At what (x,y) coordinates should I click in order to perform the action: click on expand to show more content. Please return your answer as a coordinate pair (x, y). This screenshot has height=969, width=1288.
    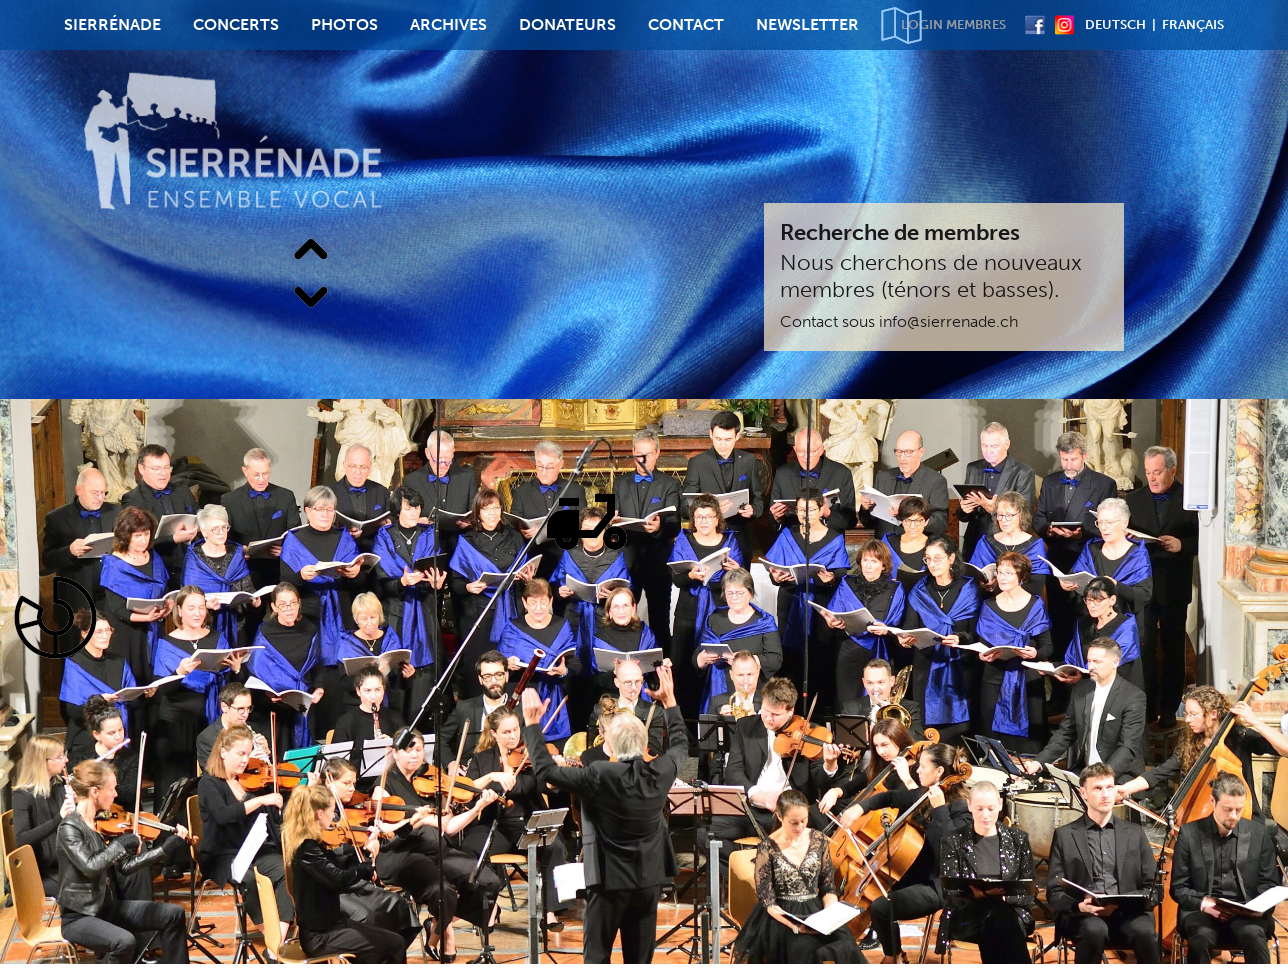
    Looking at the image, I should click on (311, 273).